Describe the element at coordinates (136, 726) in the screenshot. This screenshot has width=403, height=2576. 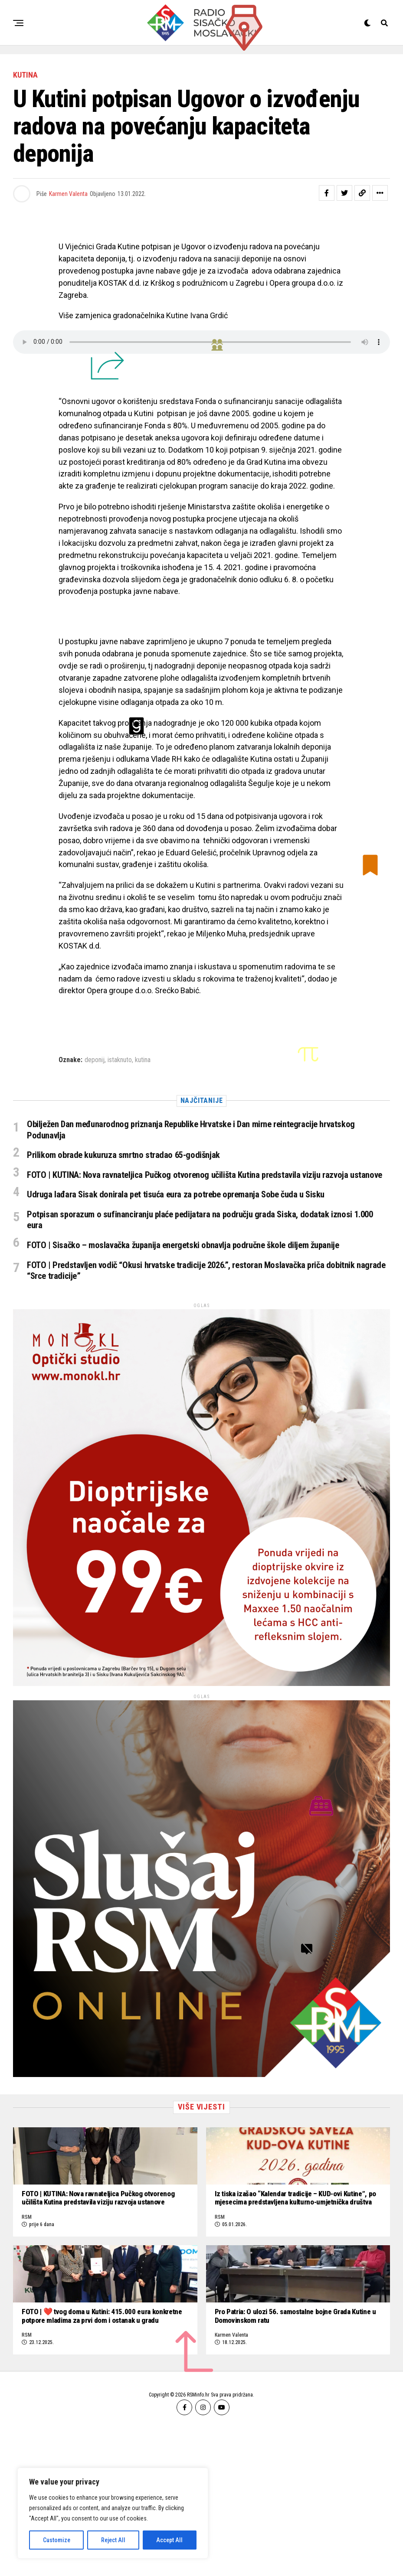
I see `open Goodreads app` at that location.